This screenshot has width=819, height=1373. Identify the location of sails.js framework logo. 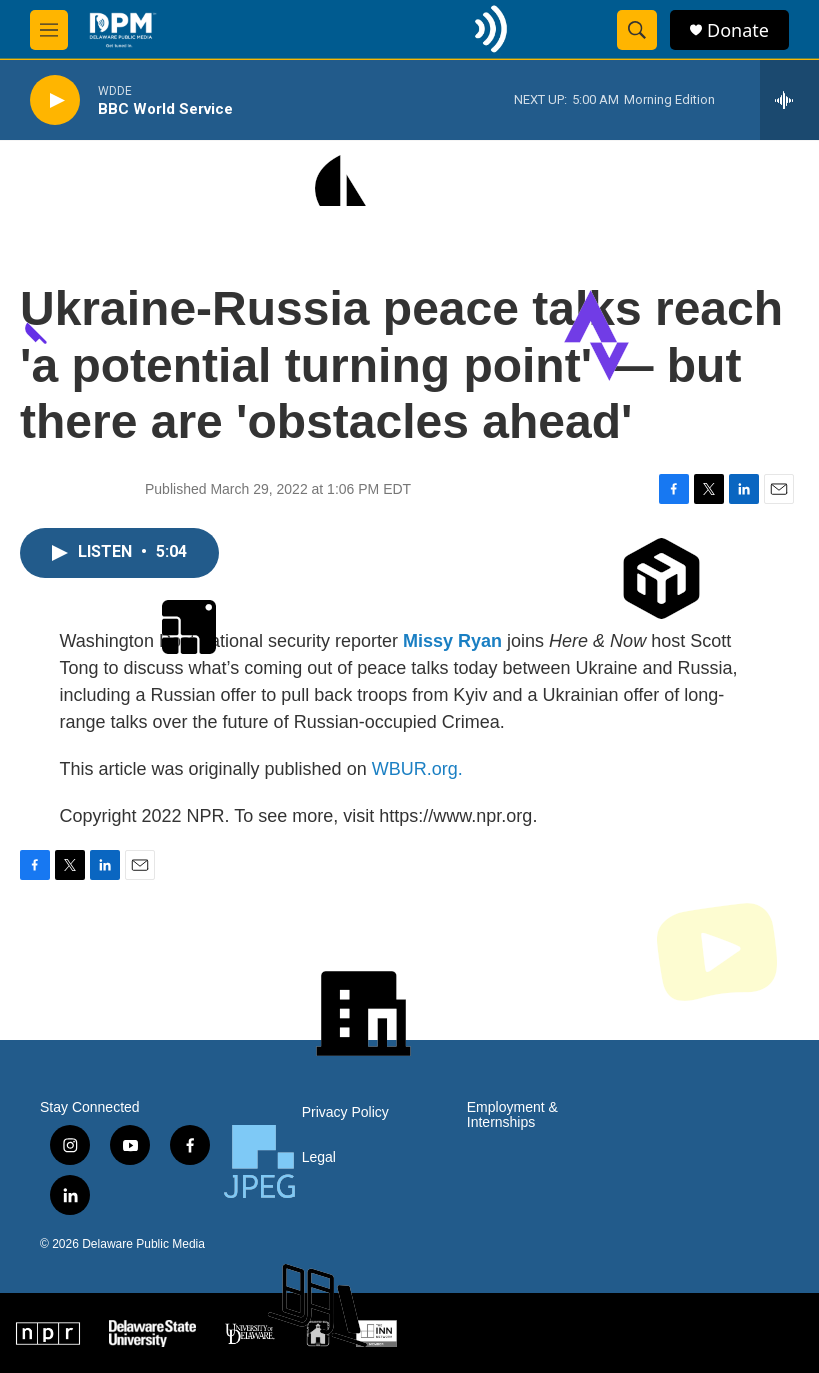
(340, 180).